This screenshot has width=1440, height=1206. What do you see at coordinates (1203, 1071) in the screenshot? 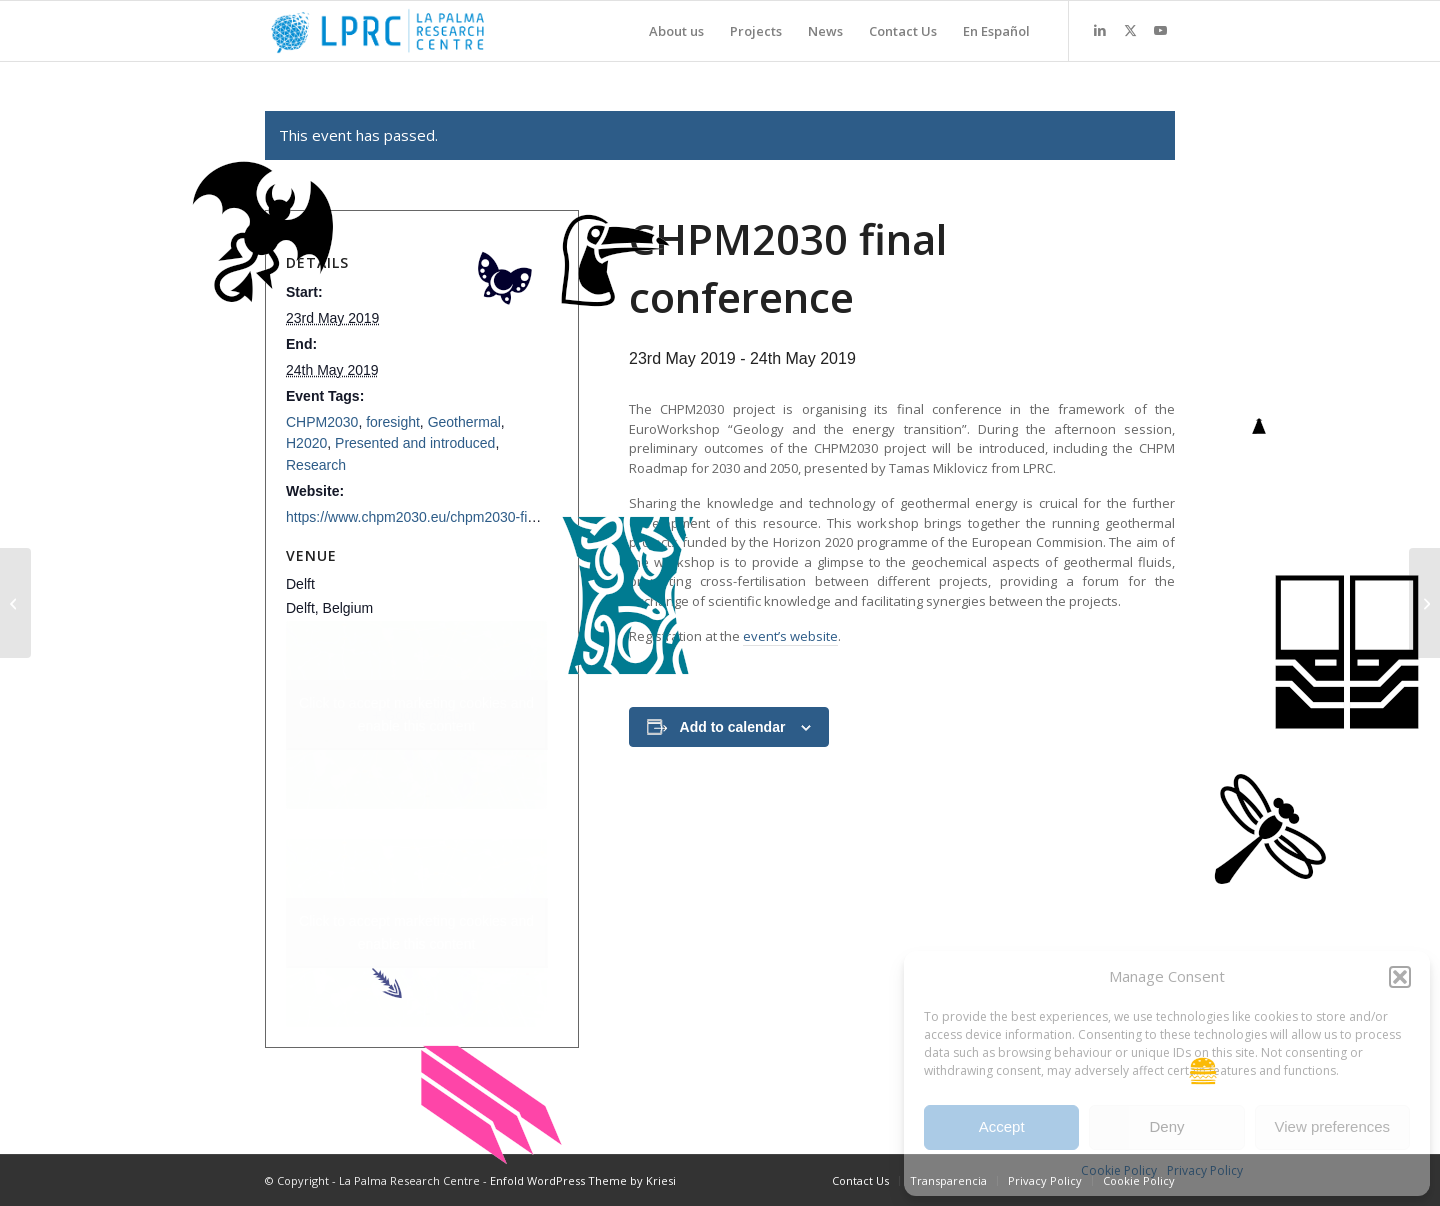
I see `food or restaurant category` at bounding box center [1203, 1071].